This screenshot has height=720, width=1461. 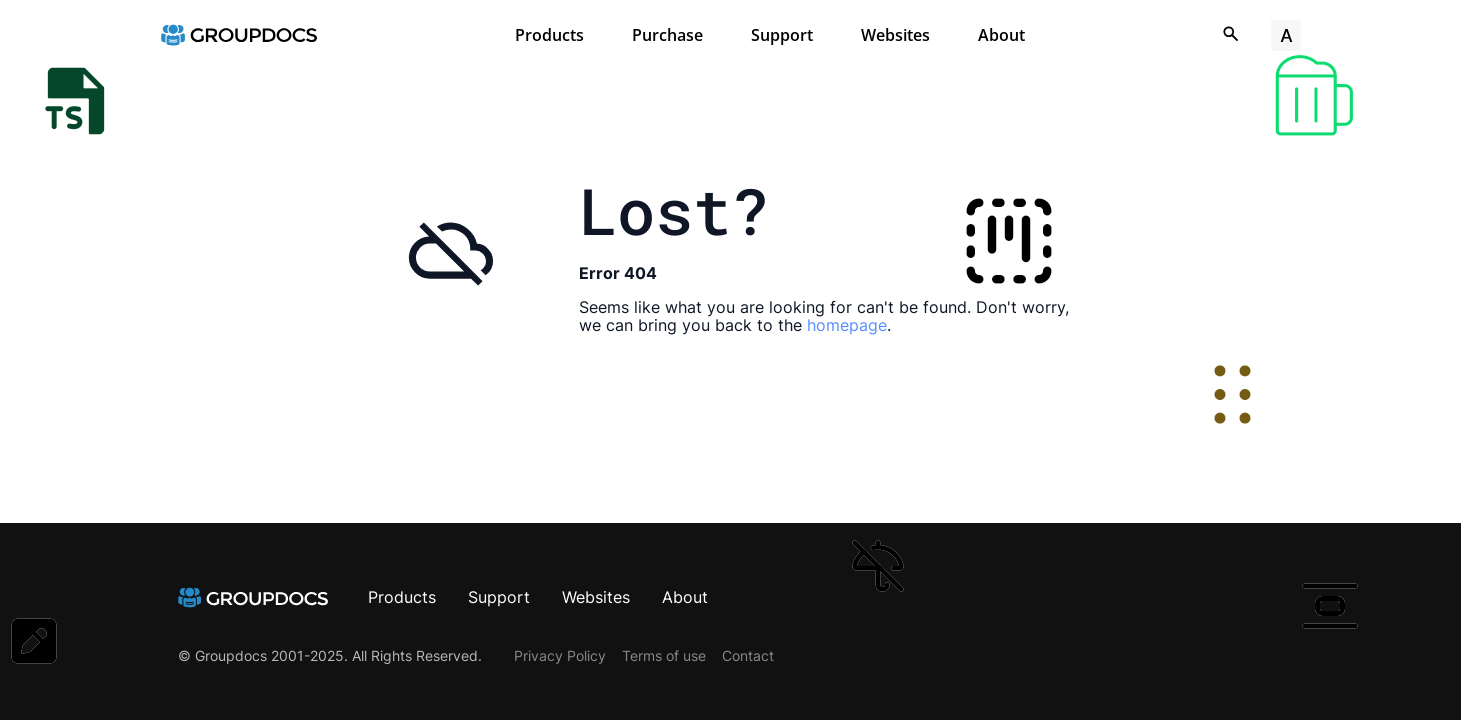 I want to click on edit or modify content, so click(x=34, y=641).